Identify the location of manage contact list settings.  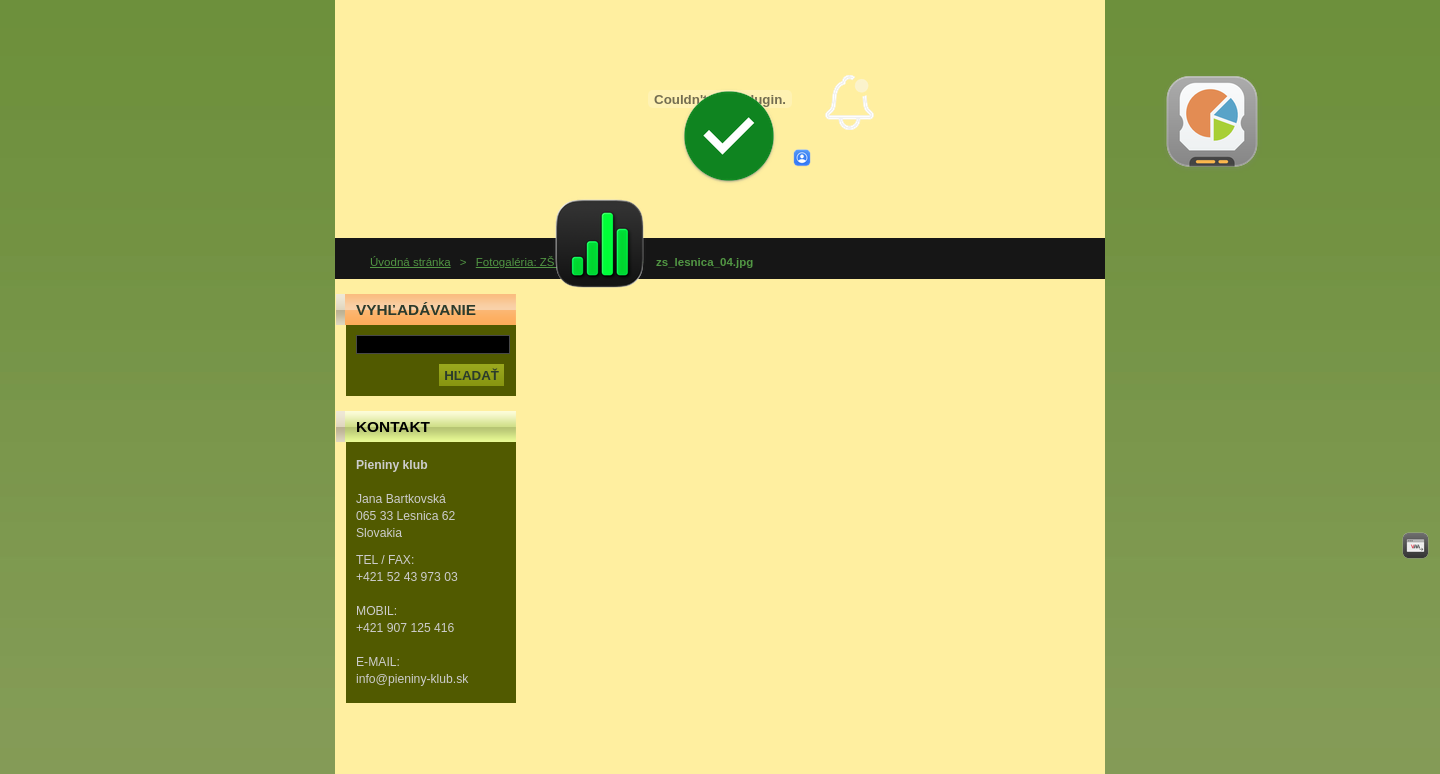
(802, 158).